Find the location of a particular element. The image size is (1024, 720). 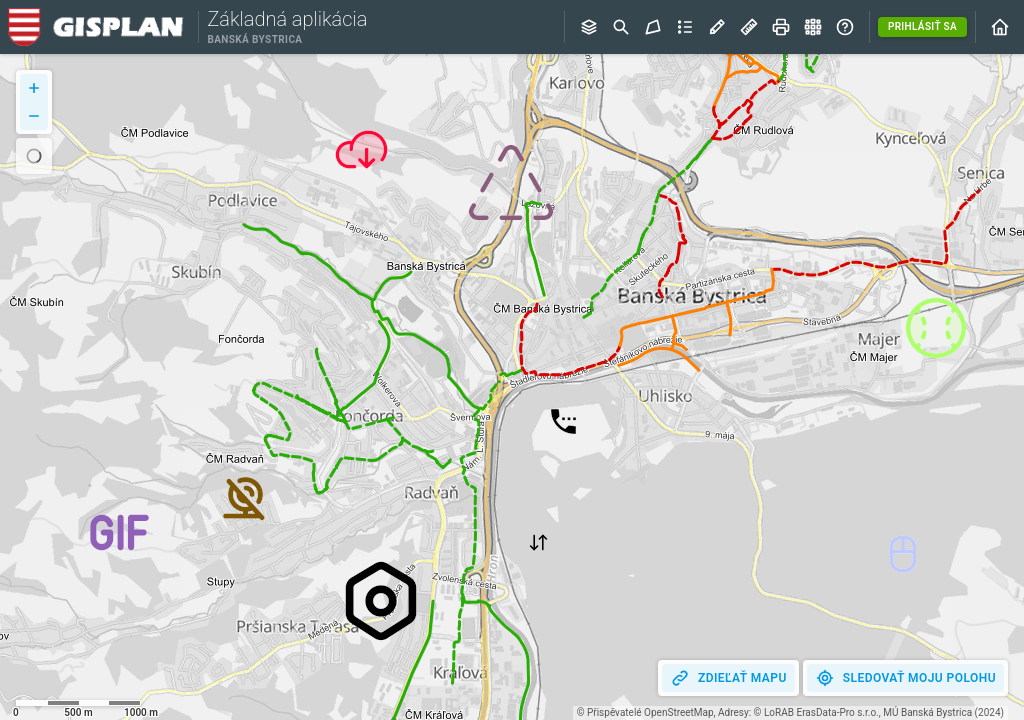

download file from cloud storage is located at coordinates (361, 149).